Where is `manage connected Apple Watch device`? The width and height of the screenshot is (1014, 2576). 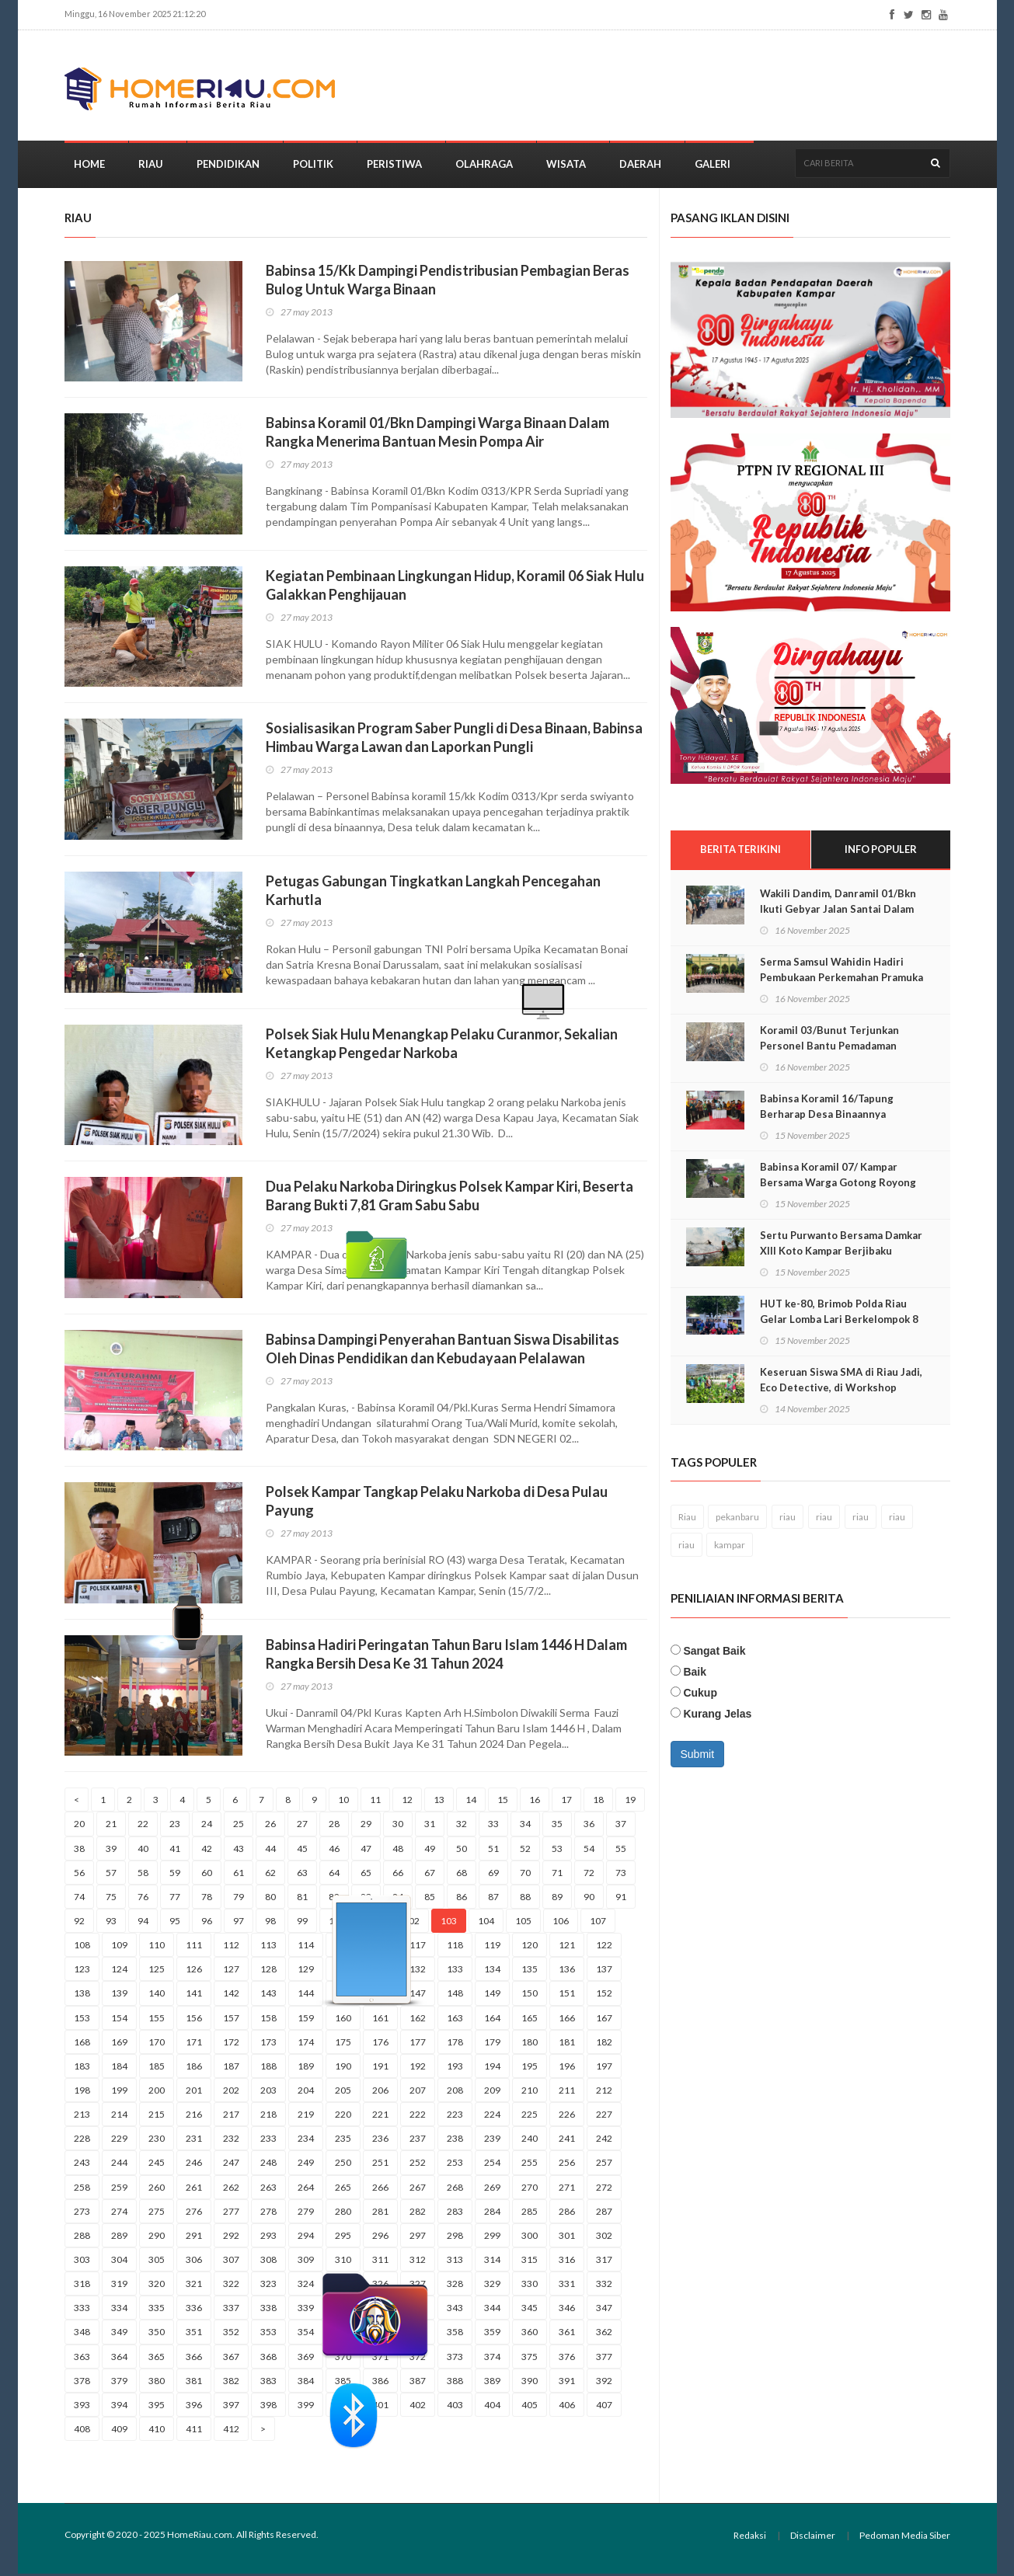 manage connected Apple Watch device is located at coordinates (187, 1623).